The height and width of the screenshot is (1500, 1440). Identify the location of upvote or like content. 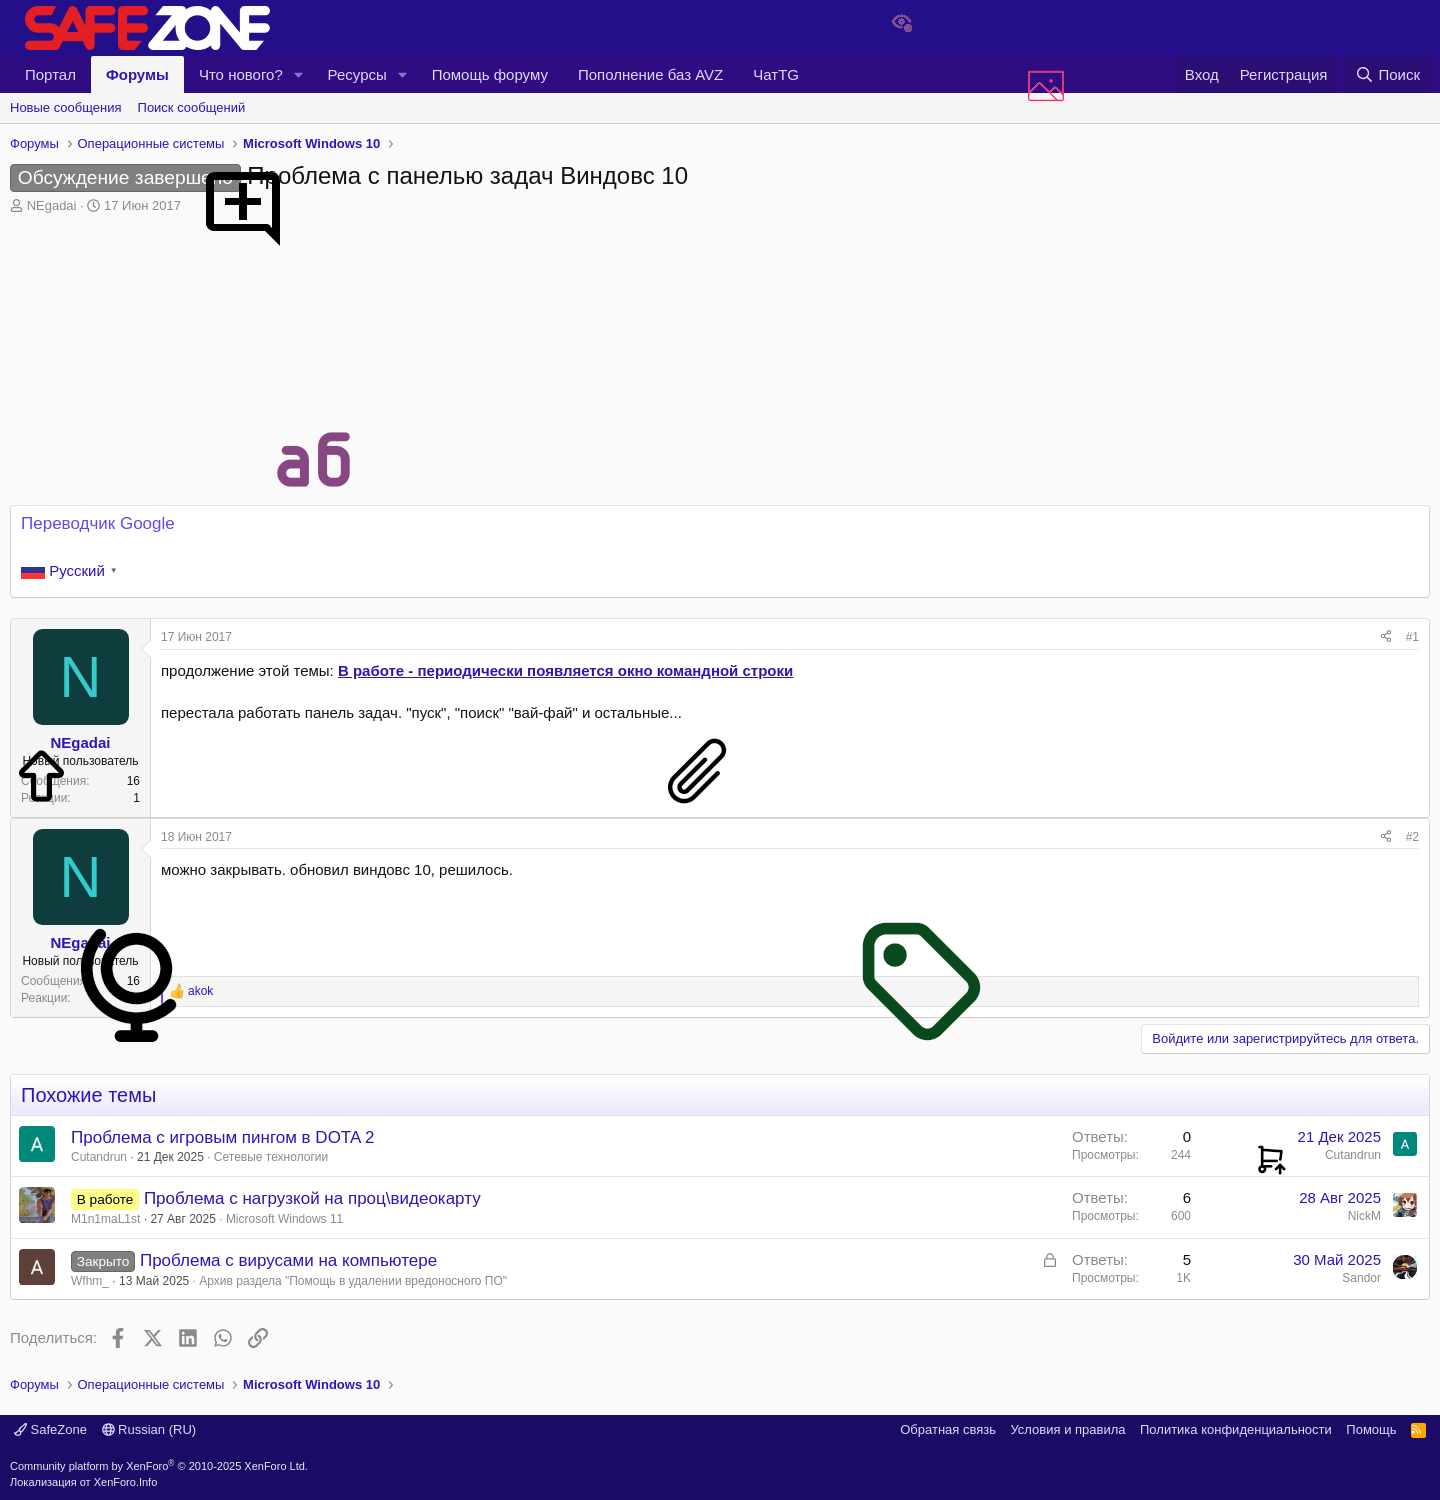
(41, 775).